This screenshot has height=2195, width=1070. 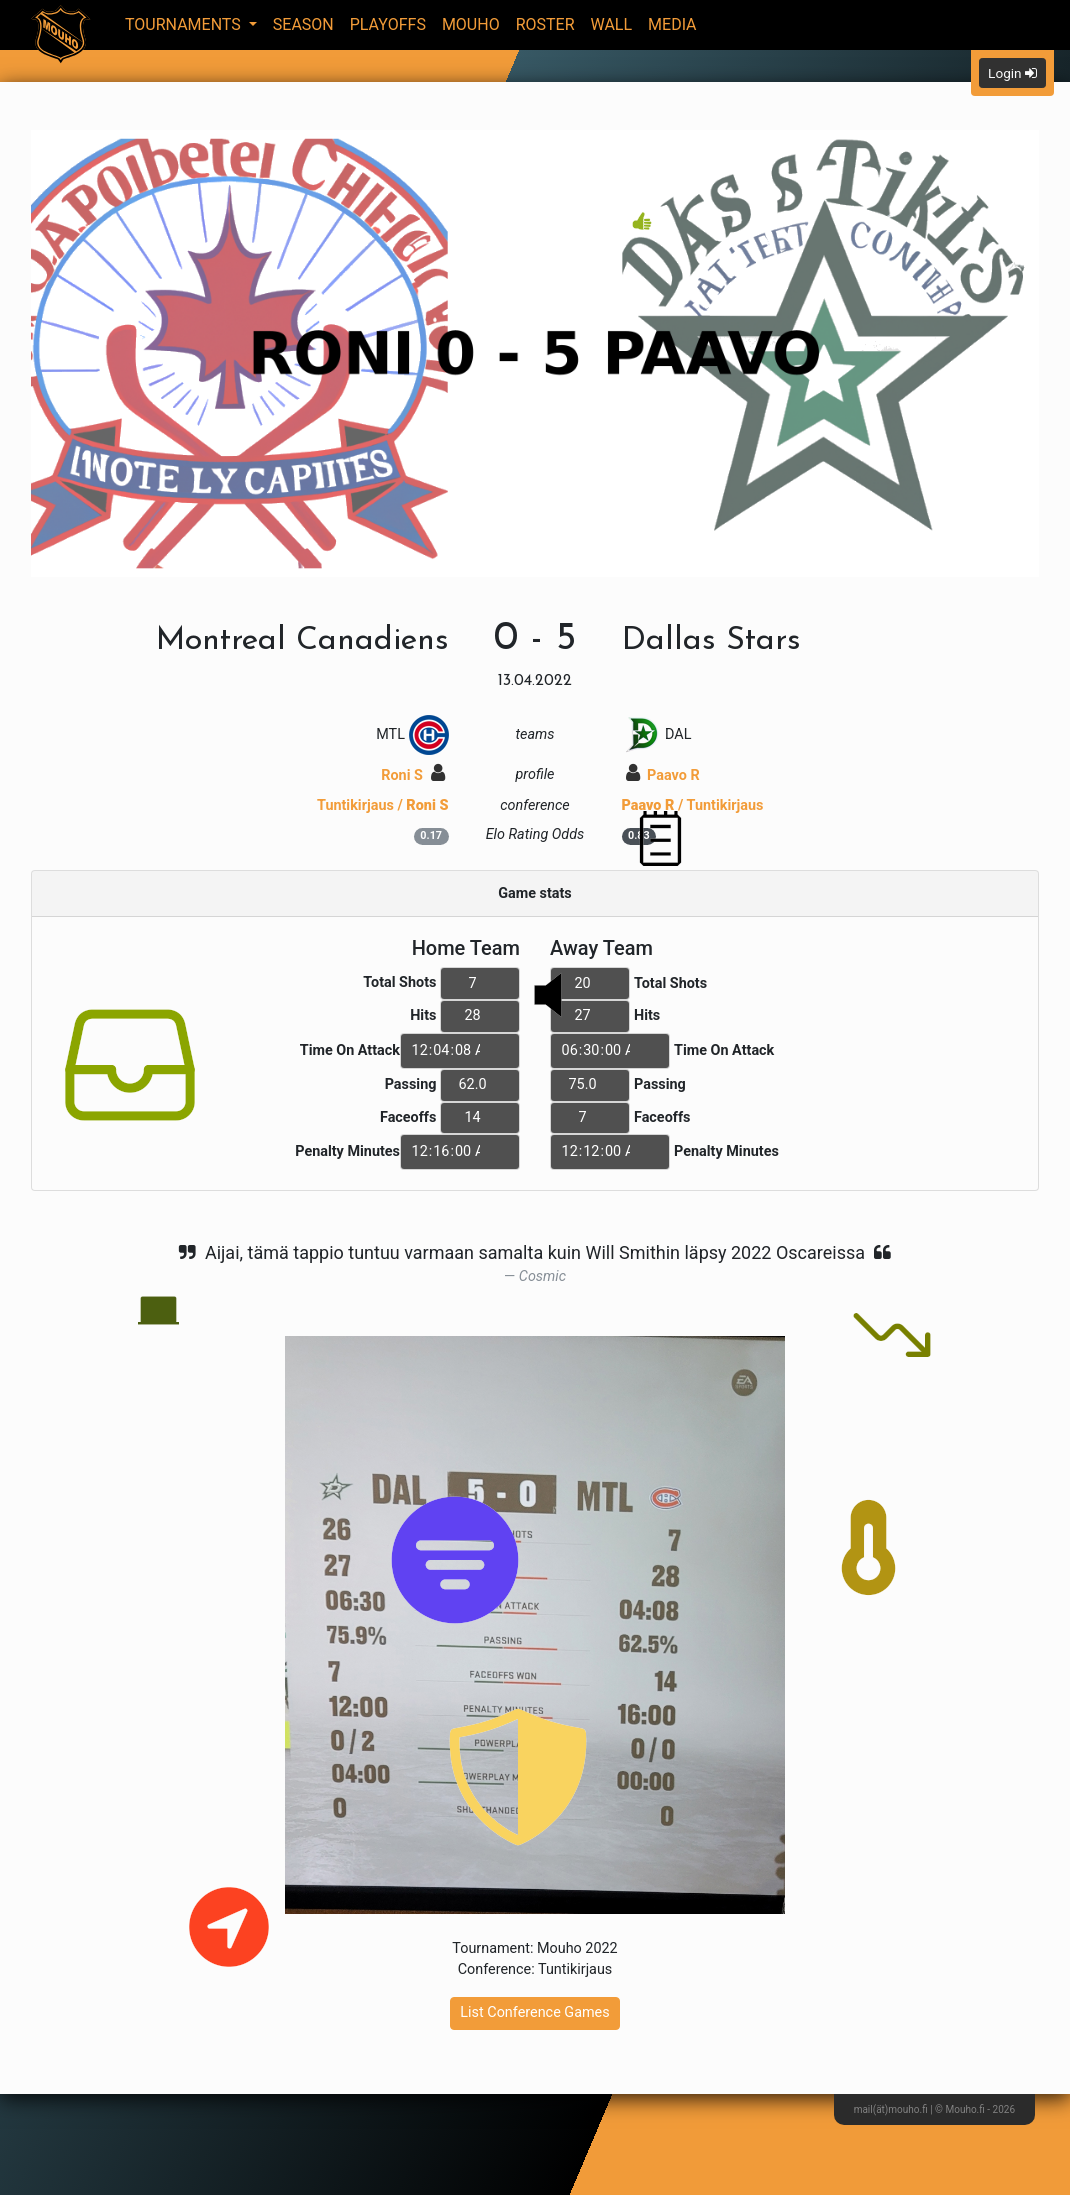 What do you see at coordinates (158, 1310) in the screenshot?
I see `switch to desktop view` at bounding box center [158, 1310].